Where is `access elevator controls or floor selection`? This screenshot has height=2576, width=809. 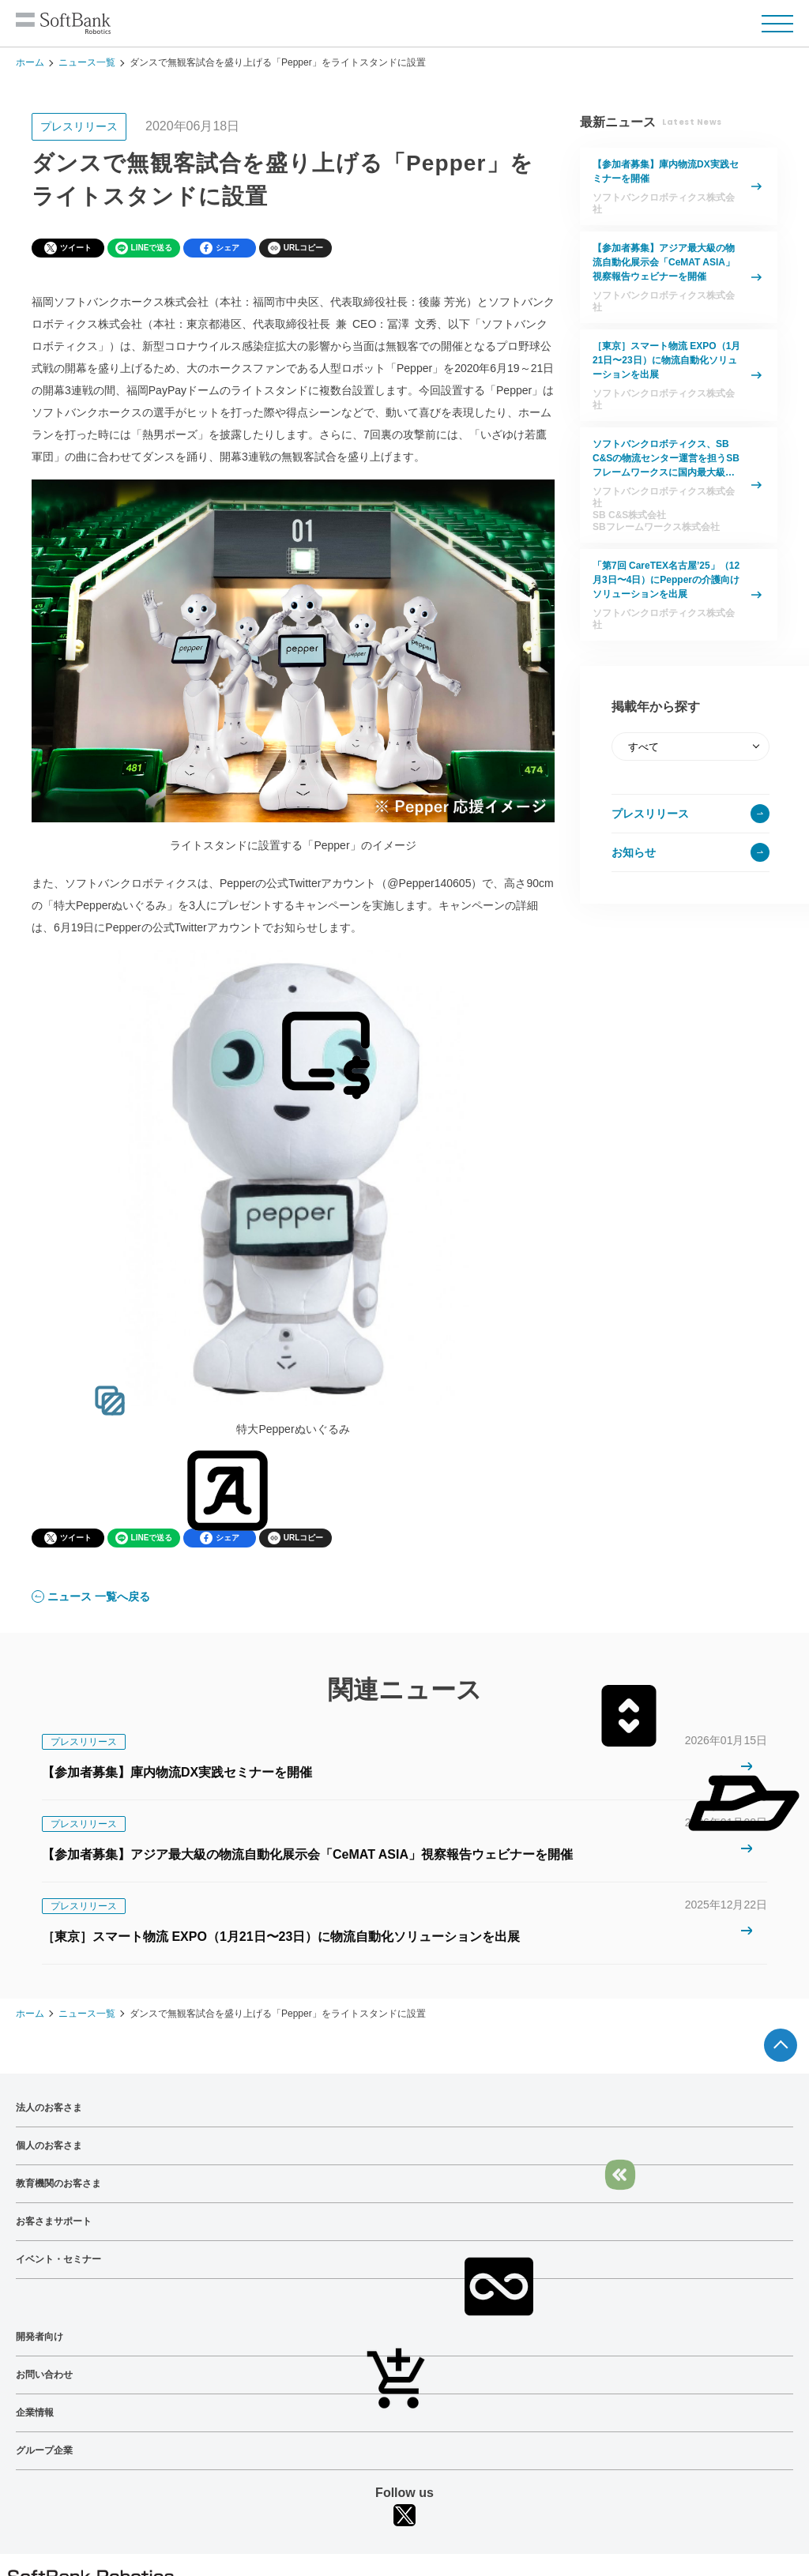
access elevator controls or floor selection is located at coordinates (629, 1716).